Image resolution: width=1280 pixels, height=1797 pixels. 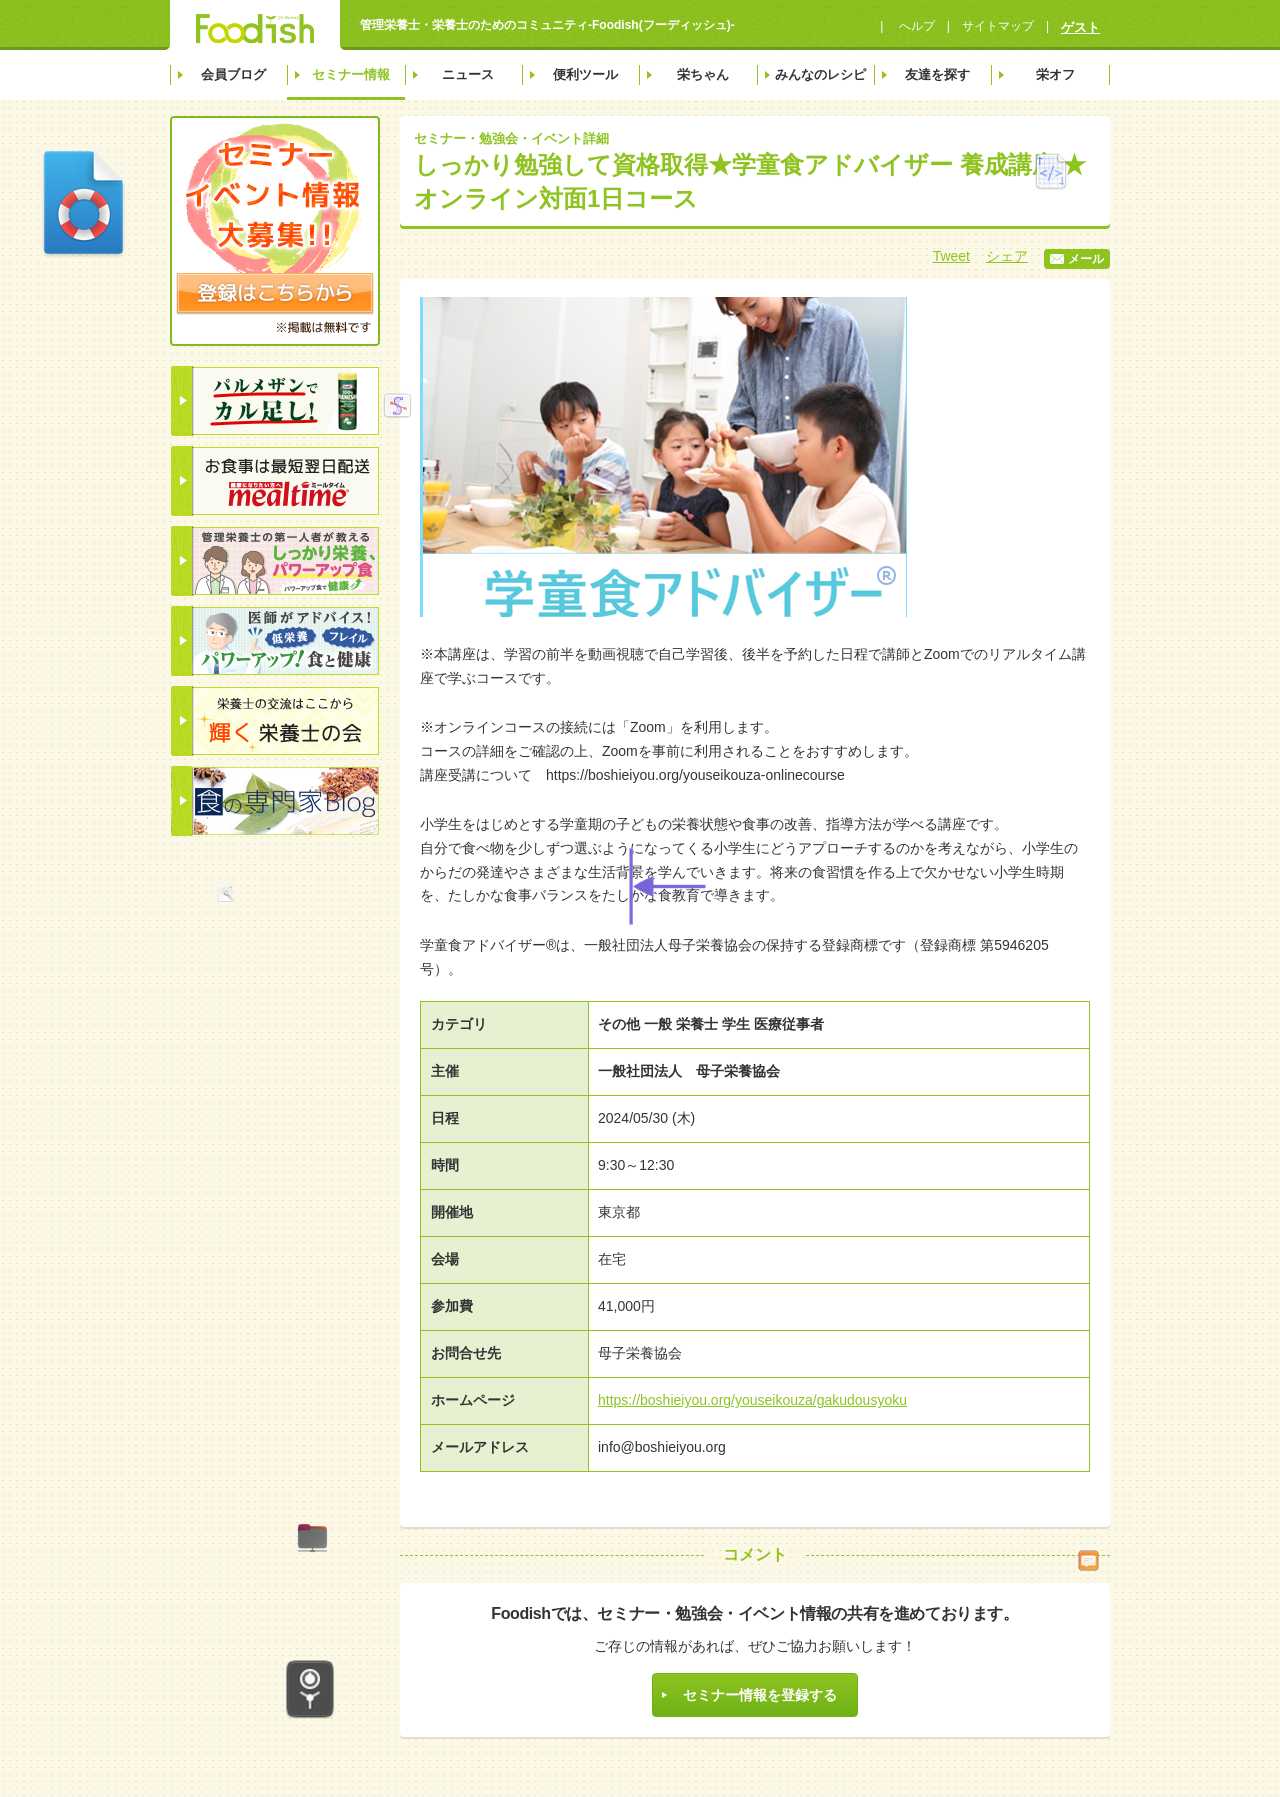 I want to click on go to the first item in a list or sequence, so click(x=667, y=886).